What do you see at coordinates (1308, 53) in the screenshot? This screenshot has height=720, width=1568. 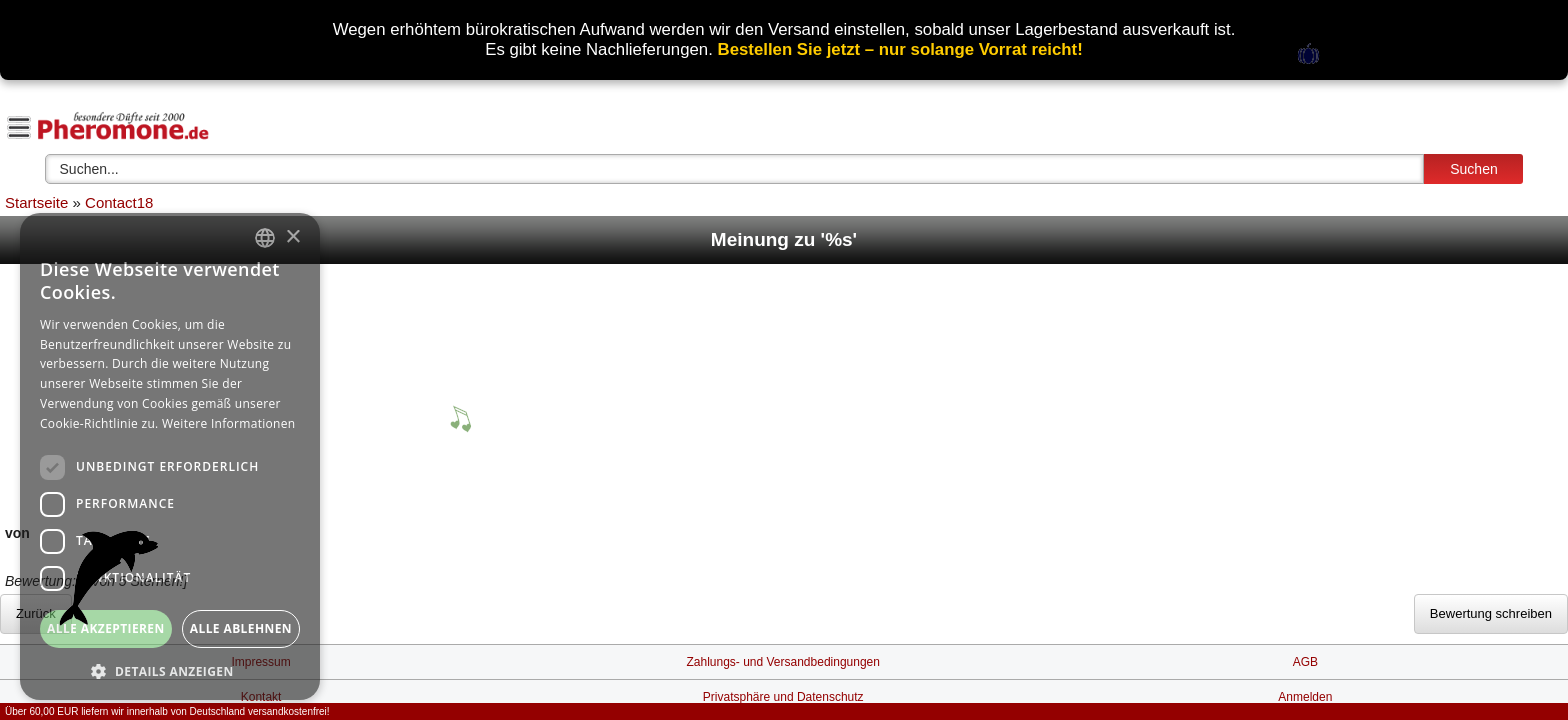 I see `access halloween or autumn seasonal content` at bounding box center [1308, 53].